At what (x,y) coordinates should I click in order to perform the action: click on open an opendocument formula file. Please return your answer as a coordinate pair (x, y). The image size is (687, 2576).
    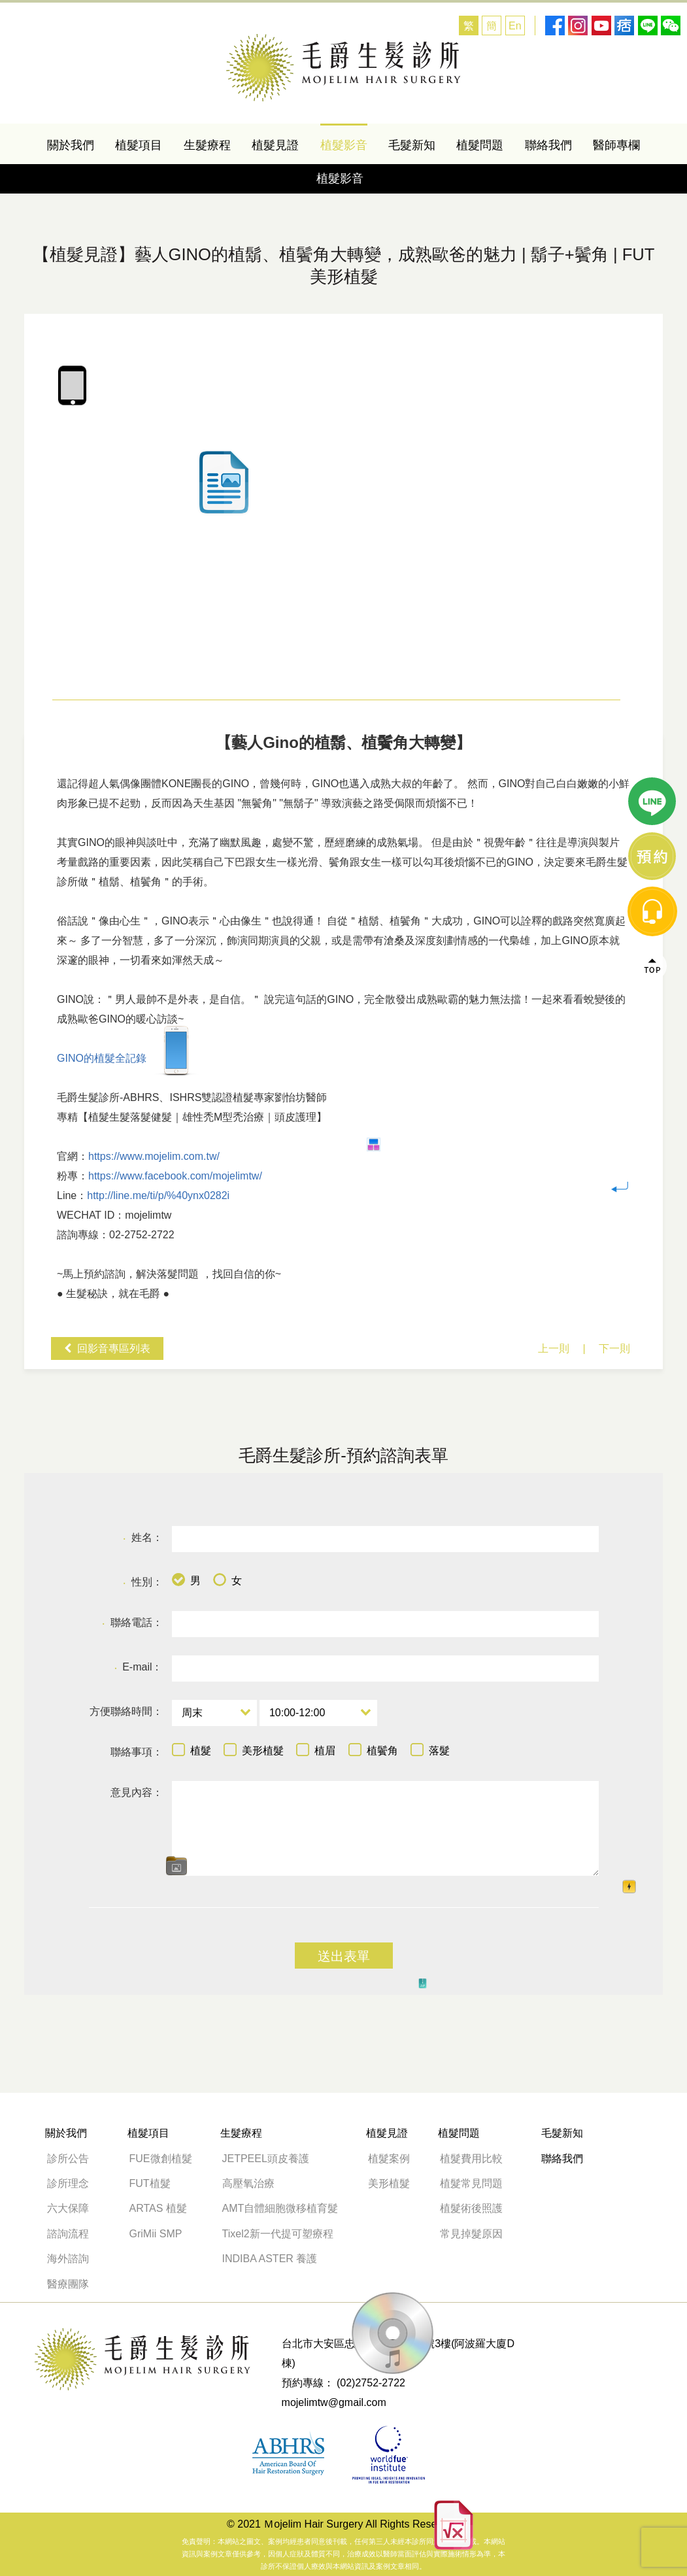
    Looking at the image, I should click on (454, 2525).